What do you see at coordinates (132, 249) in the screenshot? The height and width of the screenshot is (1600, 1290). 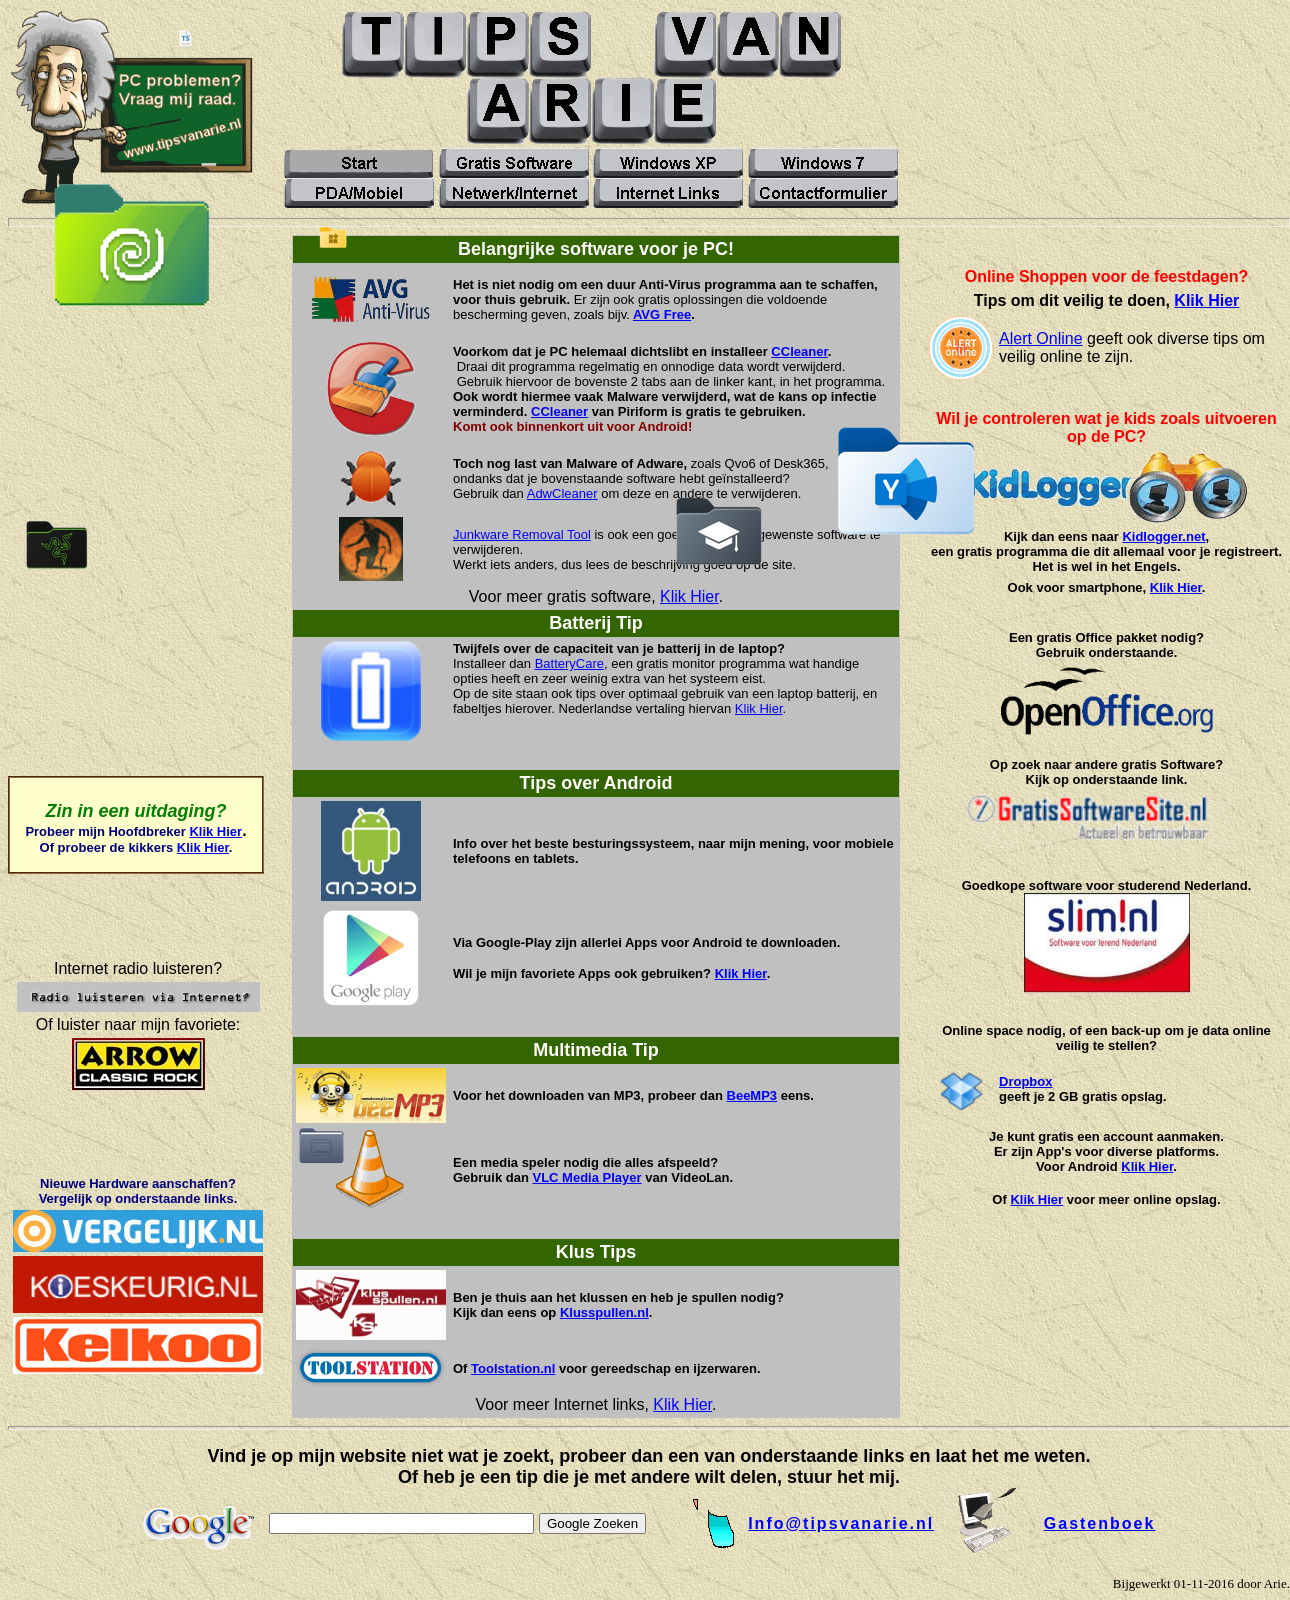 I see `open GameJolt files folder` at bounding box center [132, 249].